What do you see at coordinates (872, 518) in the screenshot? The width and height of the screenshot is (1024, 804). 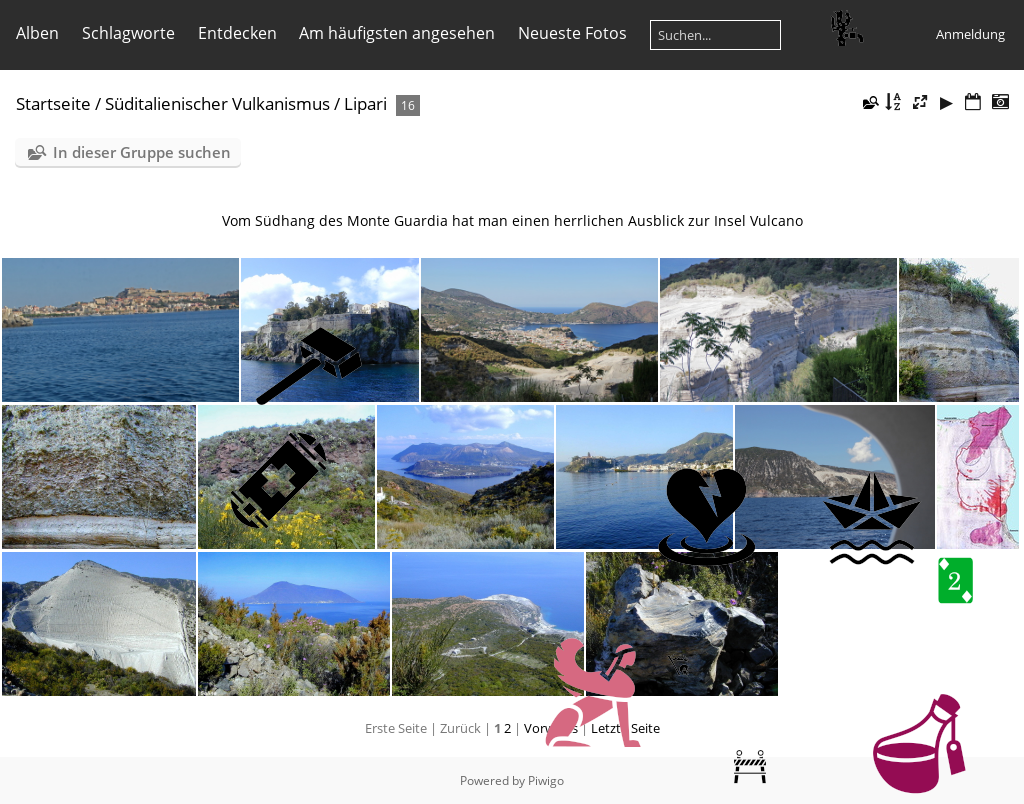 I see `send a message or note` at bounding box center [872, 518].